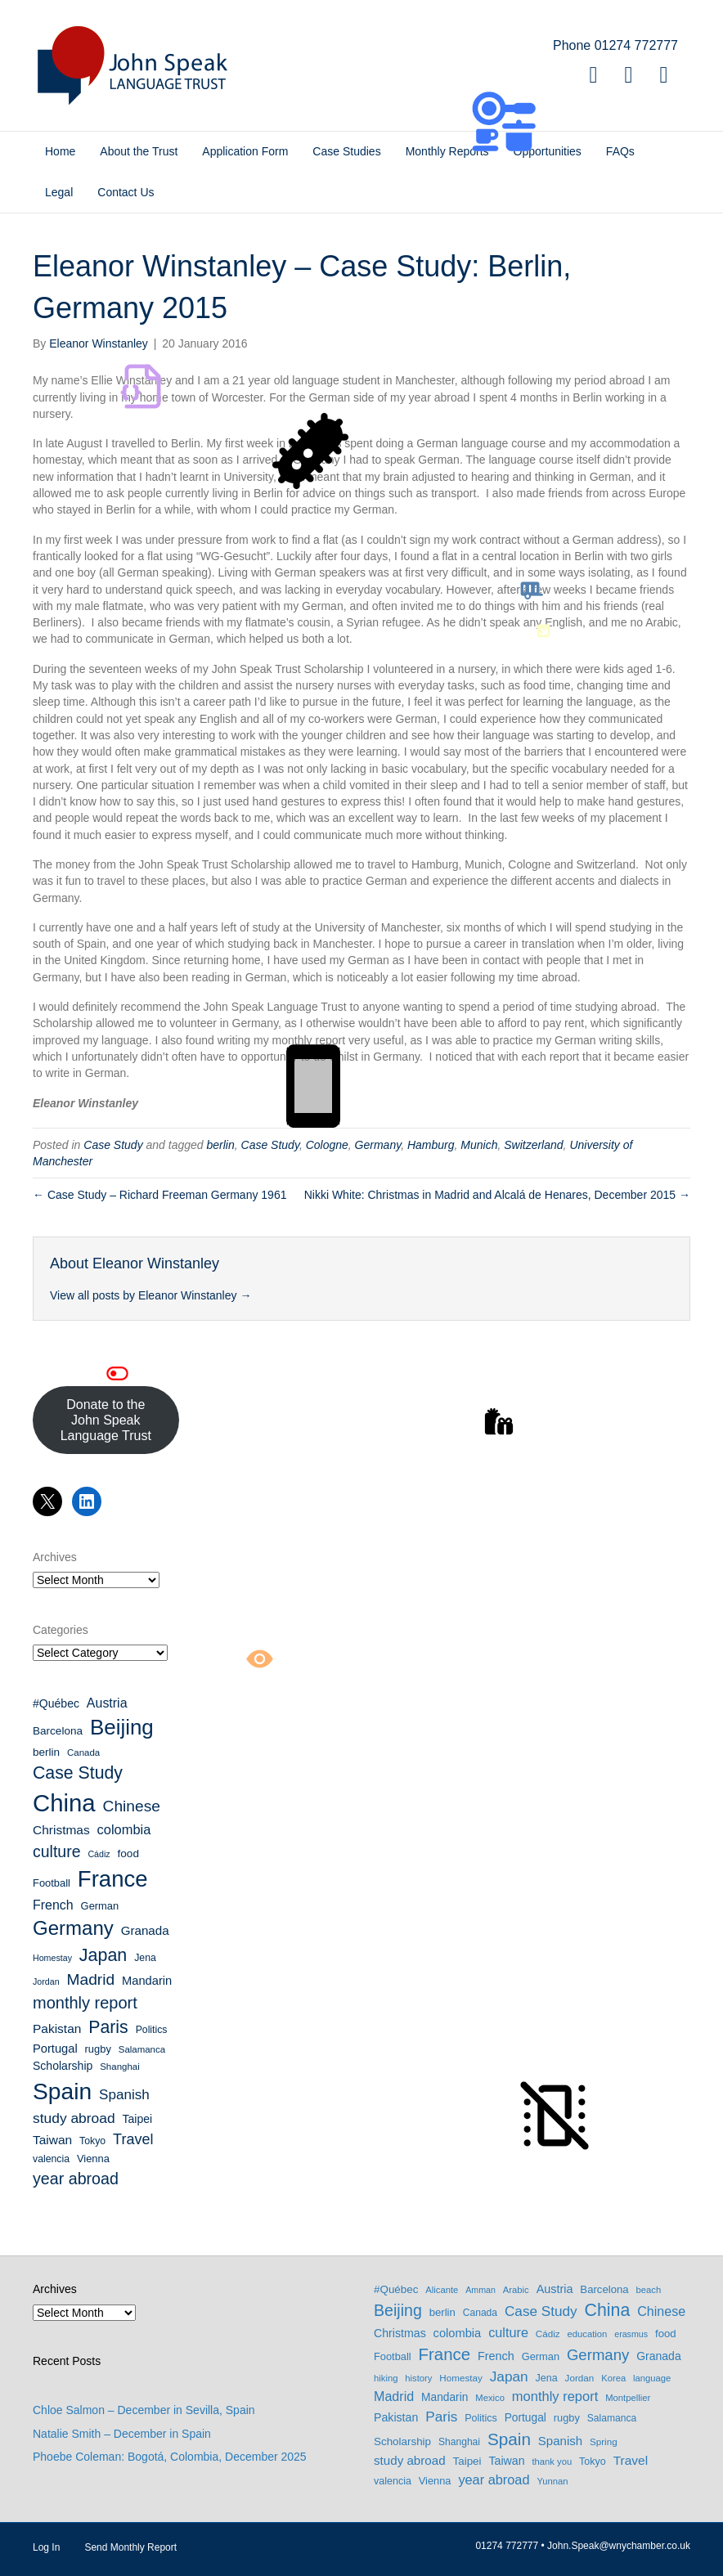  Describe the element at coordinates (313, 1086) in the screenshot. I see `indicates mobile device or smartphone view` at that location.